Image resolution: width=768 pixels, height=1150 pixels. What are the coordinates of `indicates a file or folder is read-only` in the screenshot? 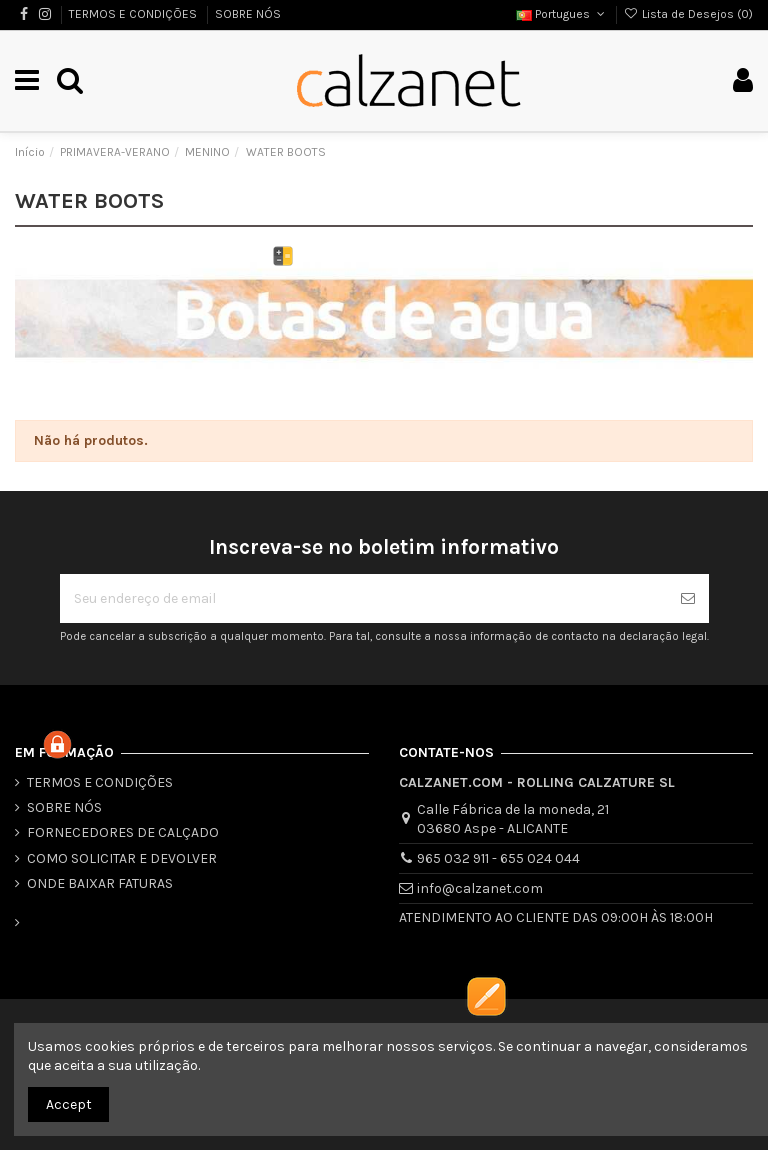 It's located at (57, 744).